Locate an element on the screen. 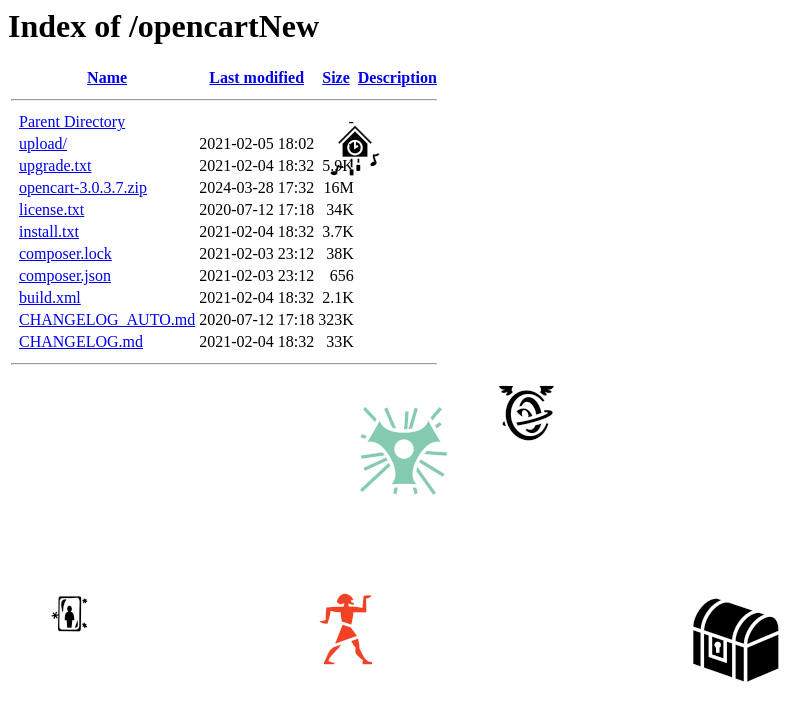  select an ophanim character or creature type is located at coordinates (527, 413).